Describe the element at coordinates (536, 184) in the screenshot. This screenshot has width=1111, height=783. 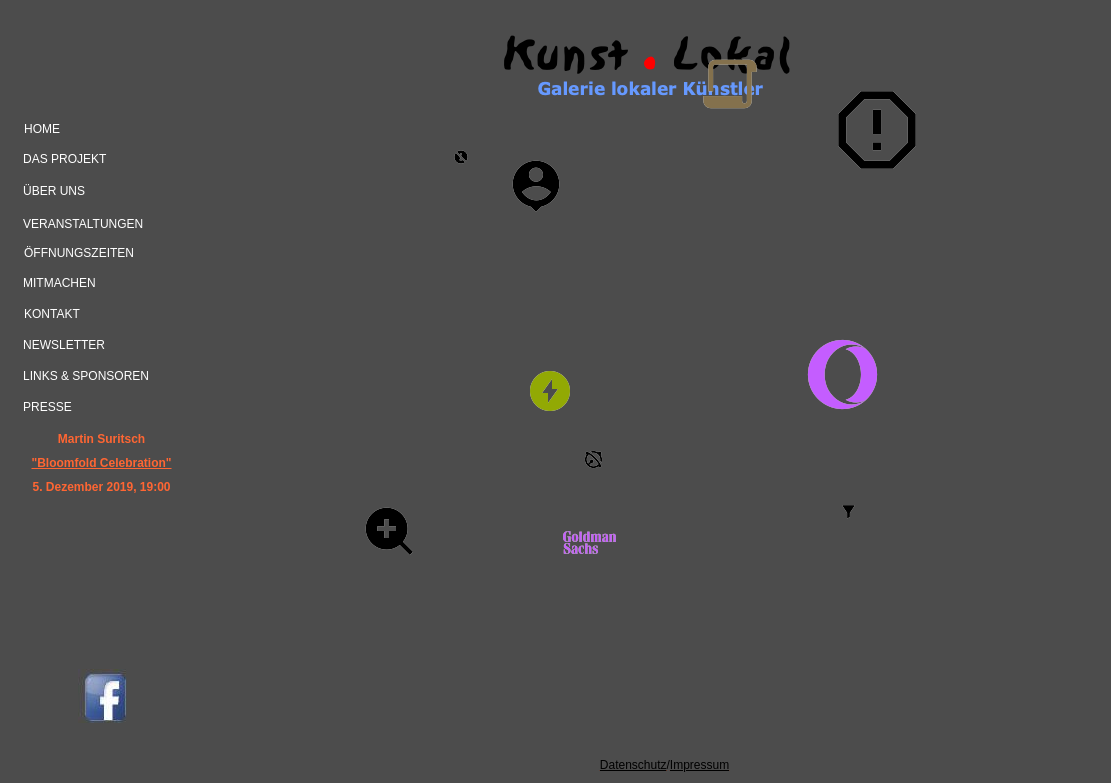
I see `view user profile location` at that location.